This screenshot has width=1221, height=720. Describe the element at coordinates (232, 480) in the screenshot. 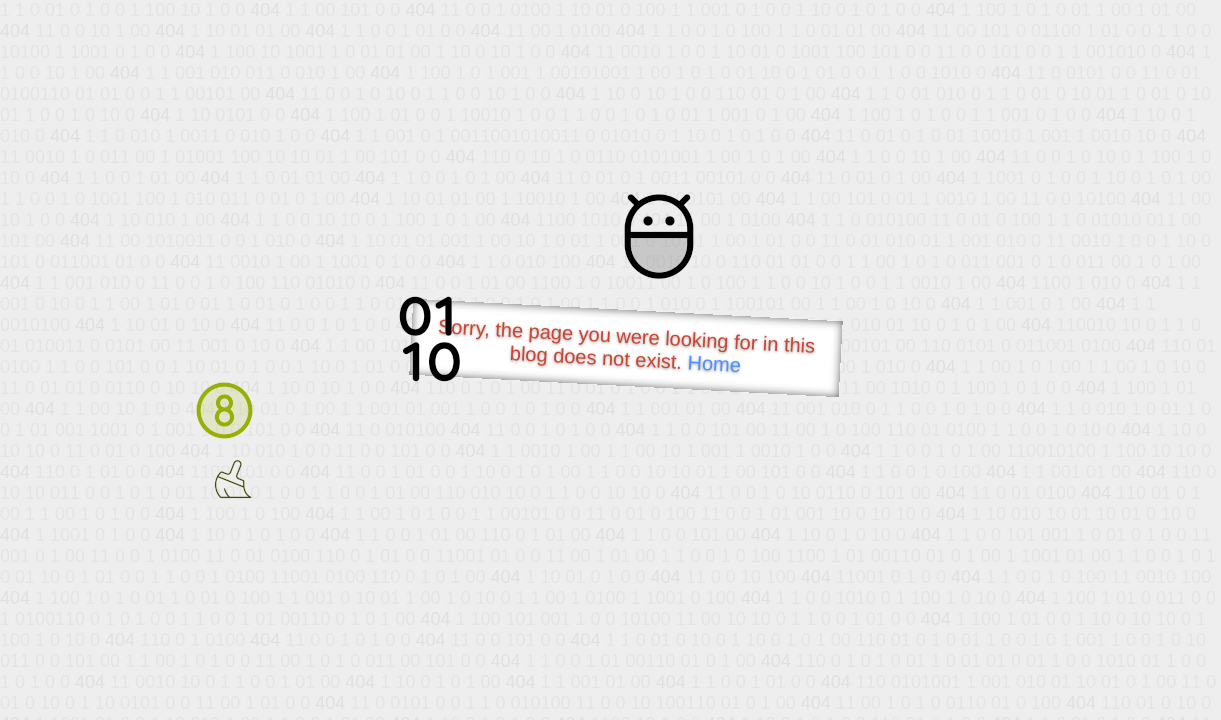

I see `clear or clean up data` at that location.